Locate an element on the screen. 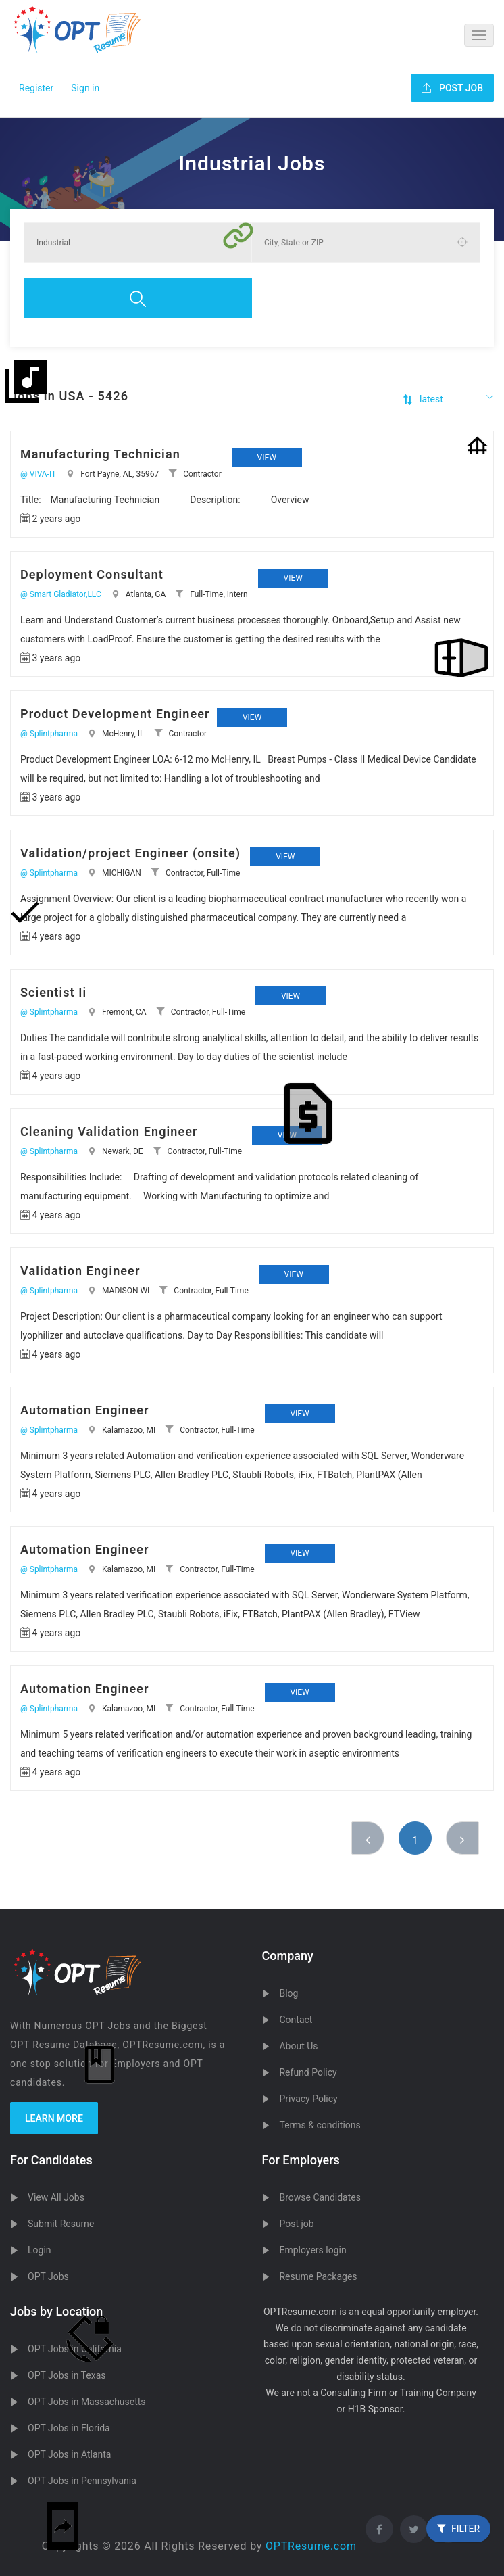 The width and height of the screenshot is (504, 2576). view shipping or freight details is located at coordinates (461, 658).